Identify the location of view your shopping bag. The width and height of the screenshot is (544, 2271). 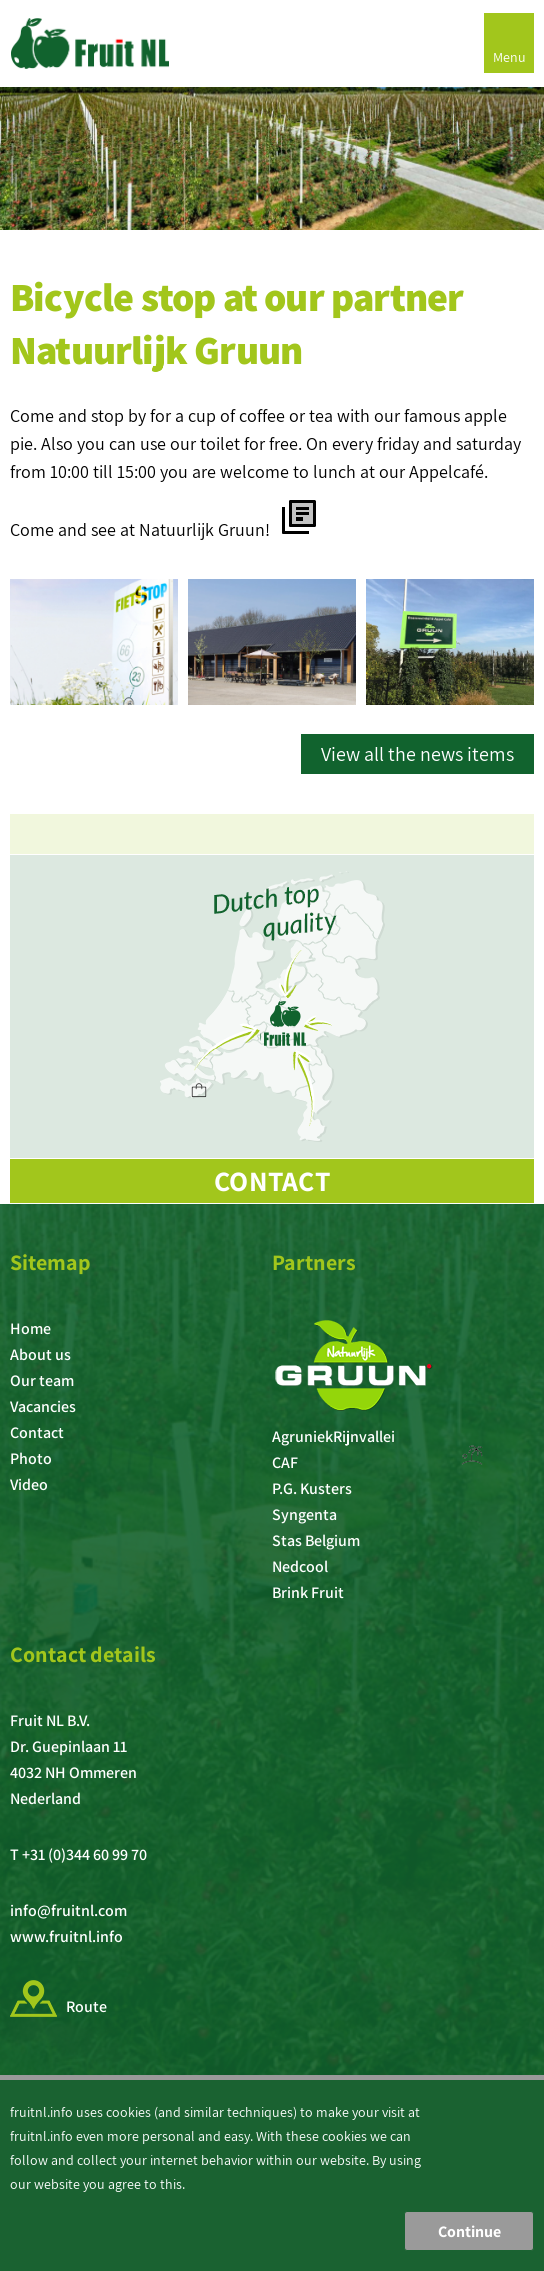
(199, 1091).